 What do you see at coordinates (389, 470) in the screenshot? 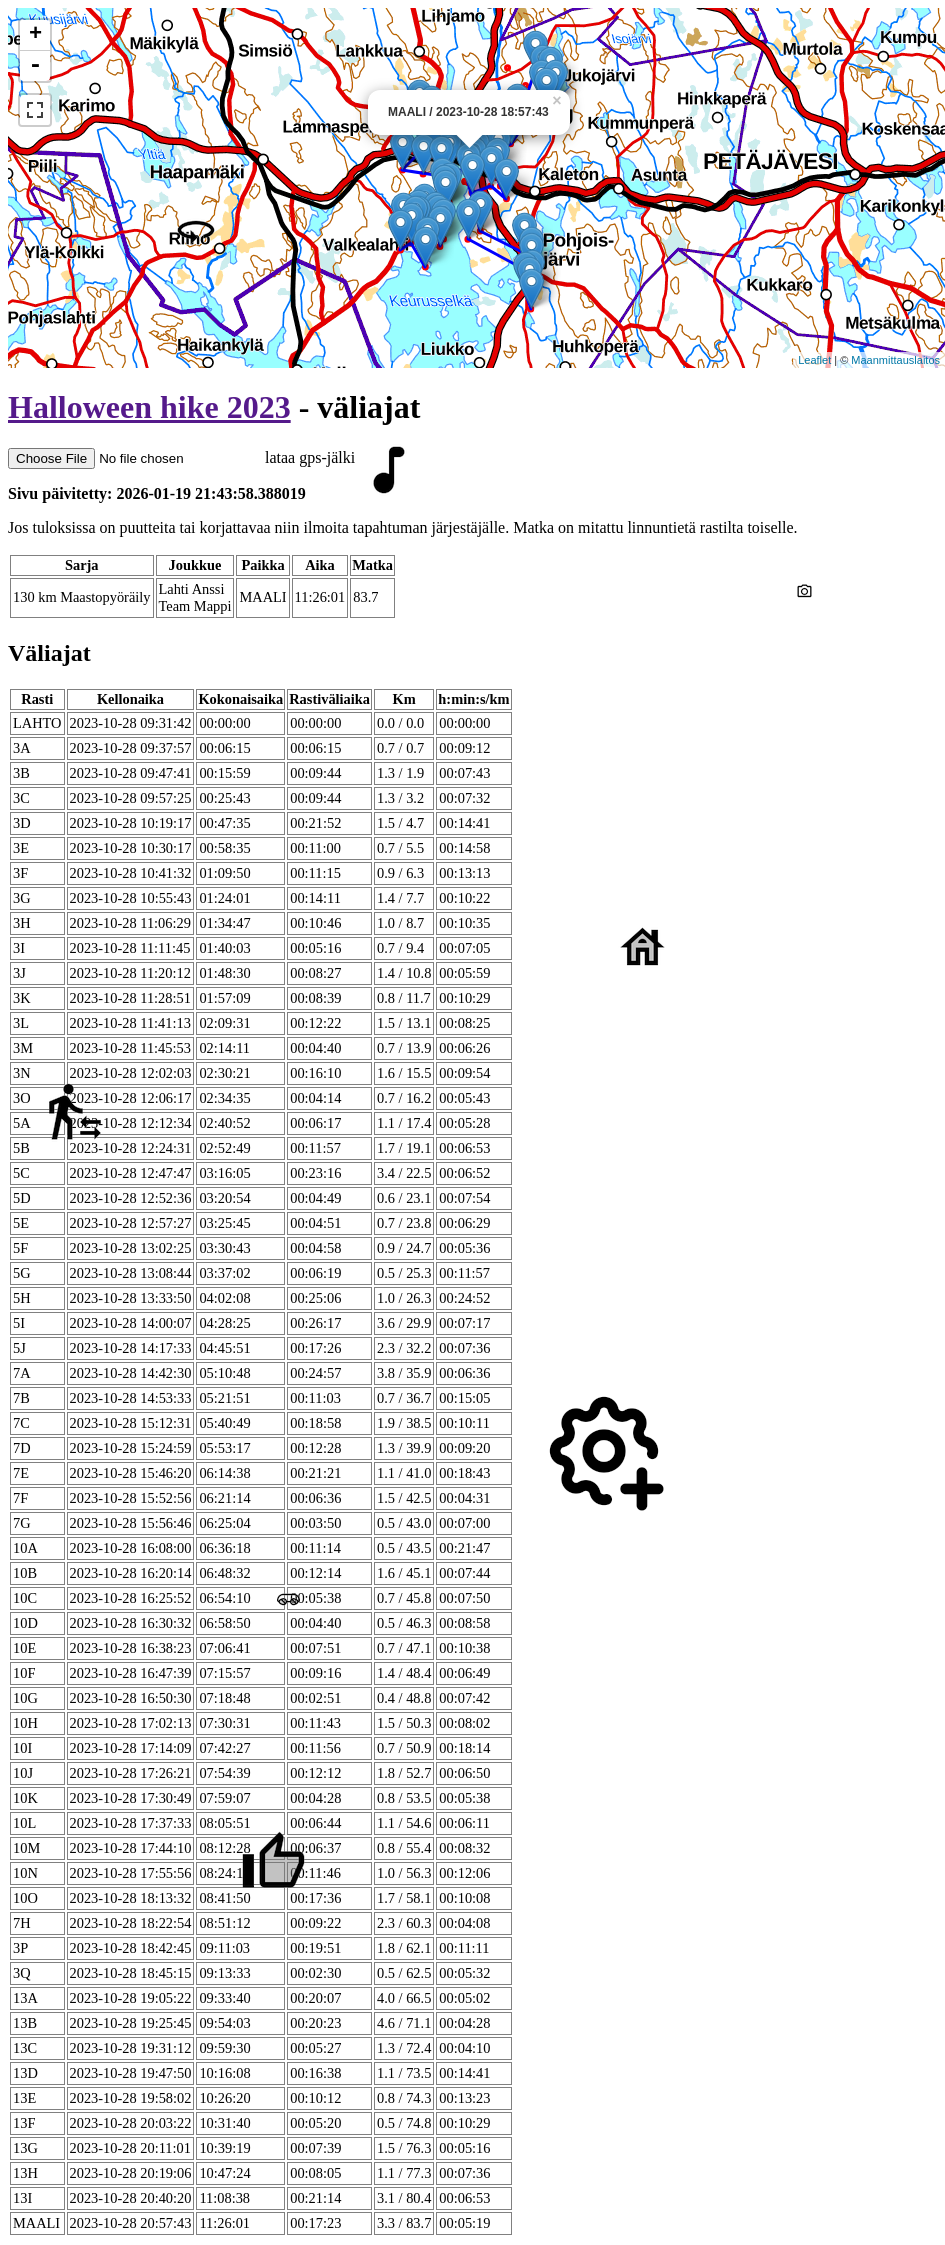
I see `play or access audio content` at bounding box center [389, 470].